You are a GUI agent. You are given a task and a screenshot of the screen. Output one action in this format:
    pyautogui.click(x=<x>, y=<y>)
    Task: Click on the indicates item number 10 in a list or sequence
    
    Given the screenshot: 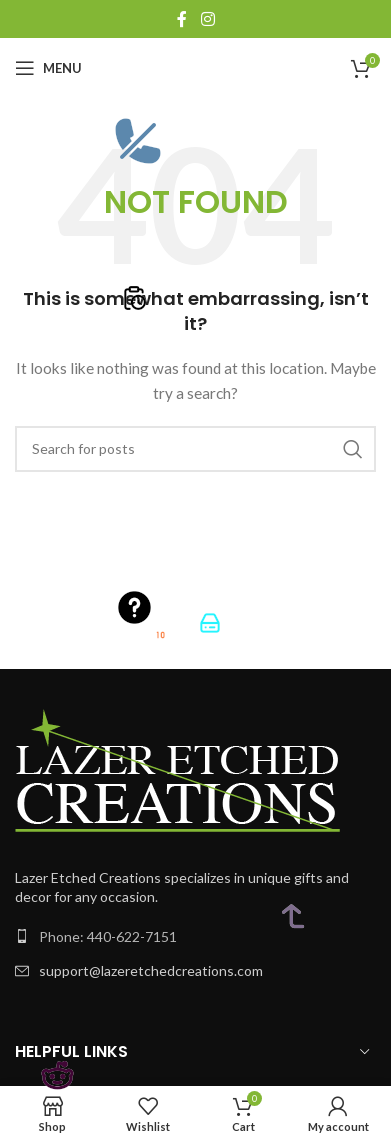 What is the action you would take?
    pyautogui.click(x=160, y=635)
    